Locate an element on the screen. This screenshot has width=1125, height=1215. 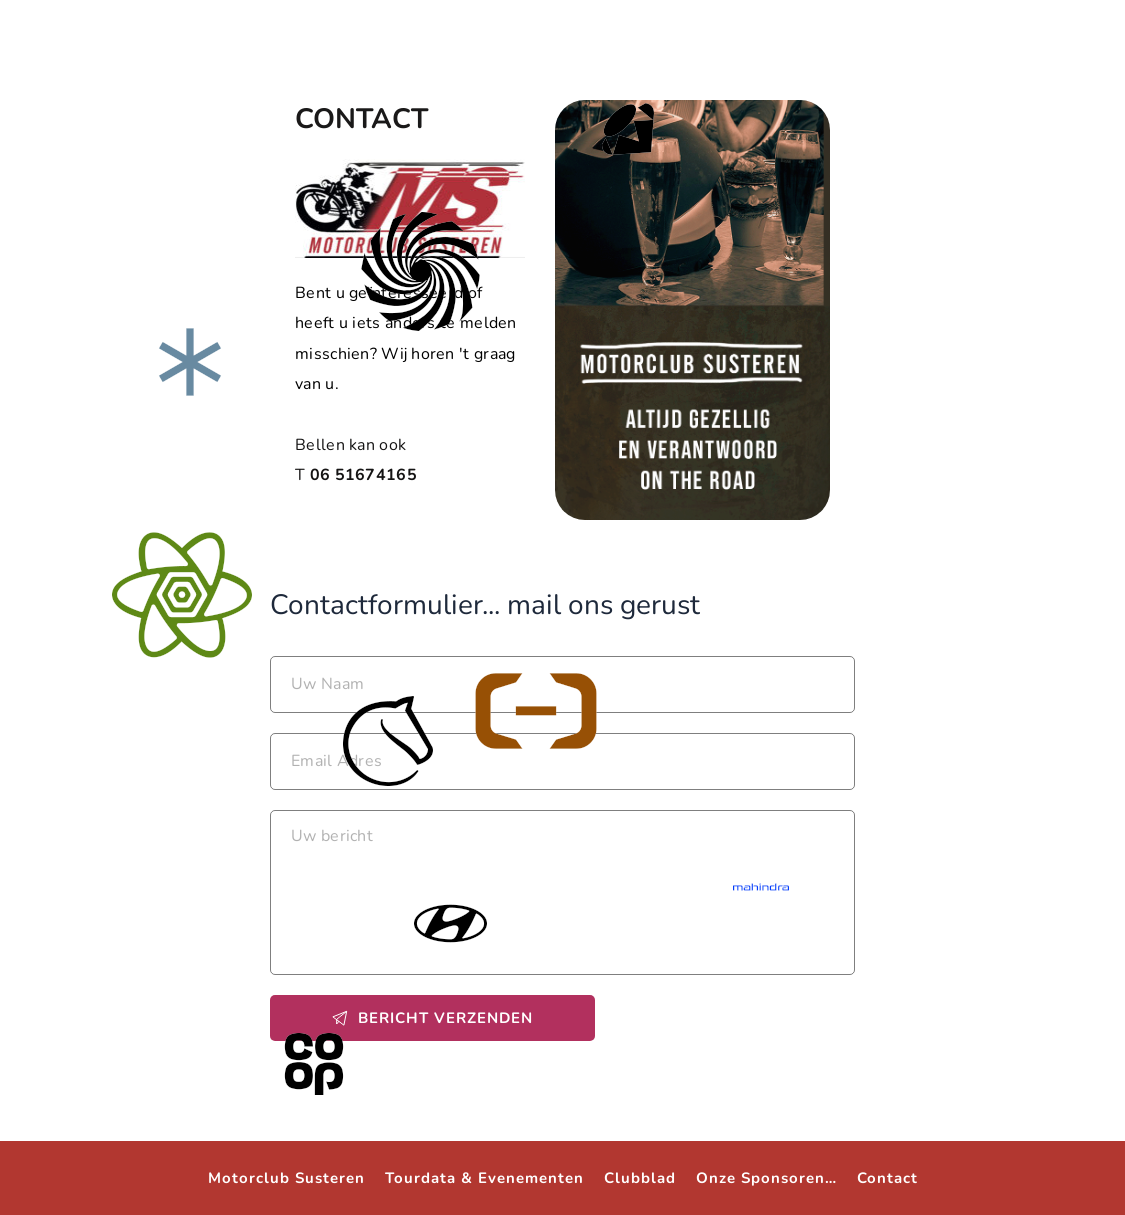
Mahindra company logo is located at coordinates (761, 887).